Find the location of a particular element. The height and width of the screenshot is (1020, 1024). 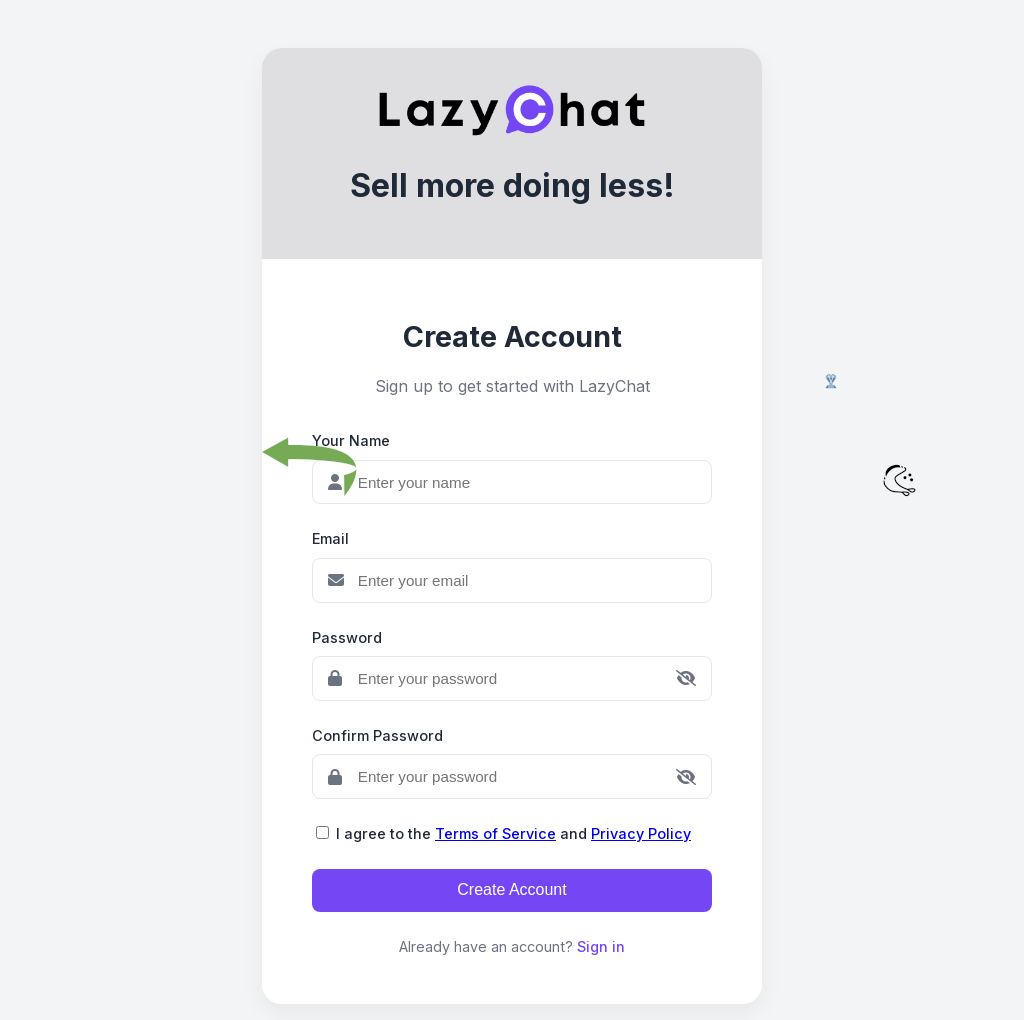

select sling weapon in game inventory is located at coordinates (899, 480).